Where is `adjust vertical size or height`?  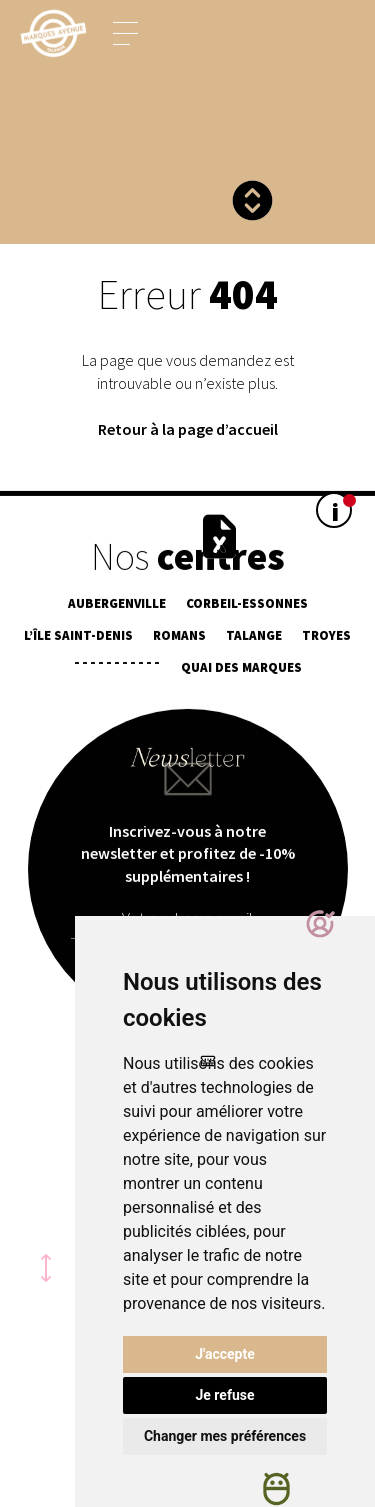 adjust vertical size or height is located at coordinates (46, 1268).